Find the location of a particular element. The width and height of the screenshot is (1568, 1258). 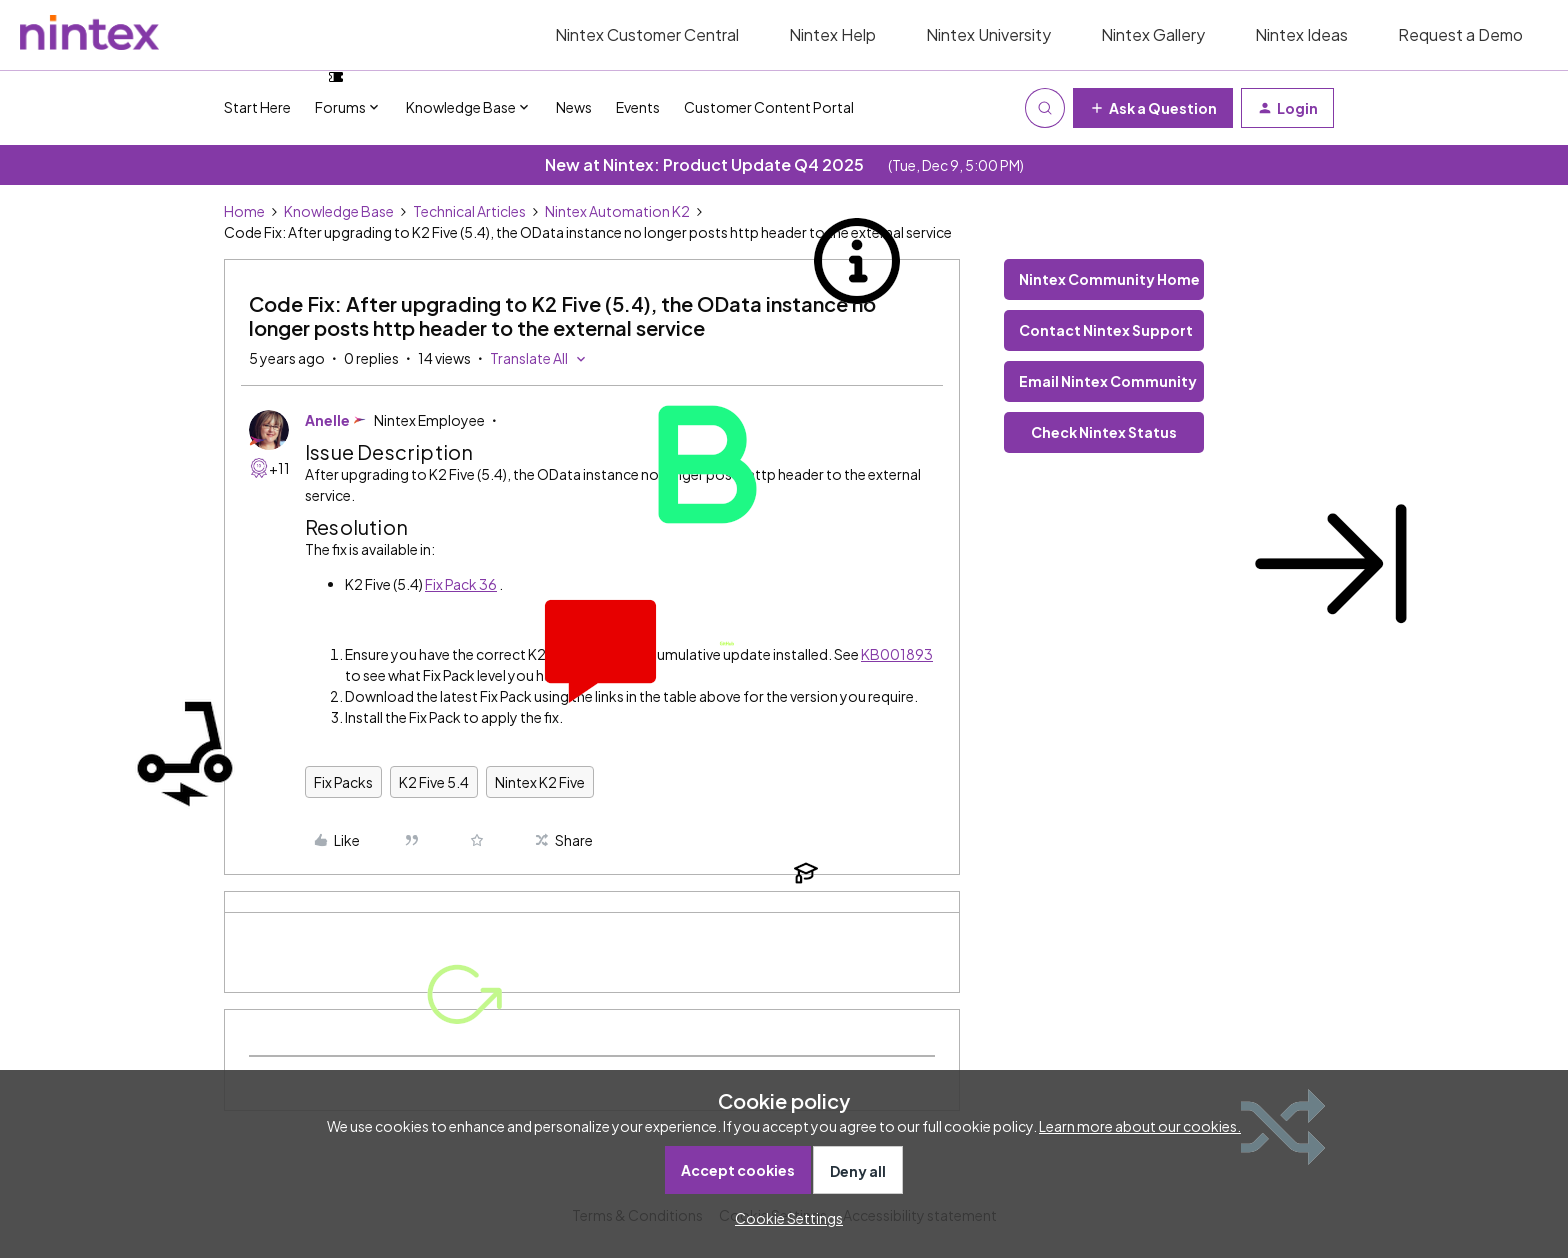

move content to the next tab stop is located at coordinates (1334, 565).